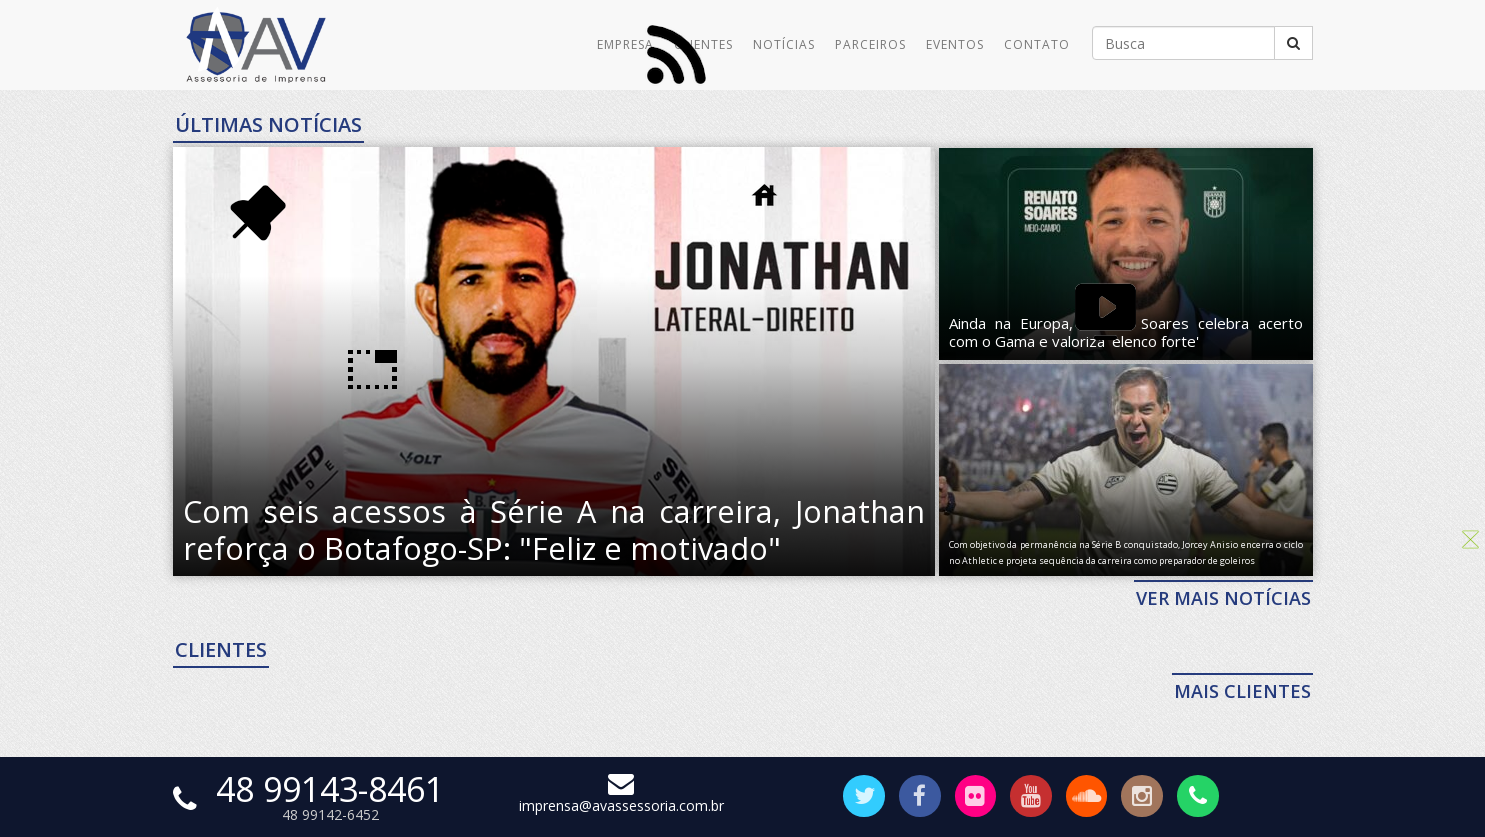 The width and height of the screenshot is (1485, 837). What do you see at coordinates (1105, 309) in the screenshot?
I see `play video on display` at bounding box center [1105, 309].